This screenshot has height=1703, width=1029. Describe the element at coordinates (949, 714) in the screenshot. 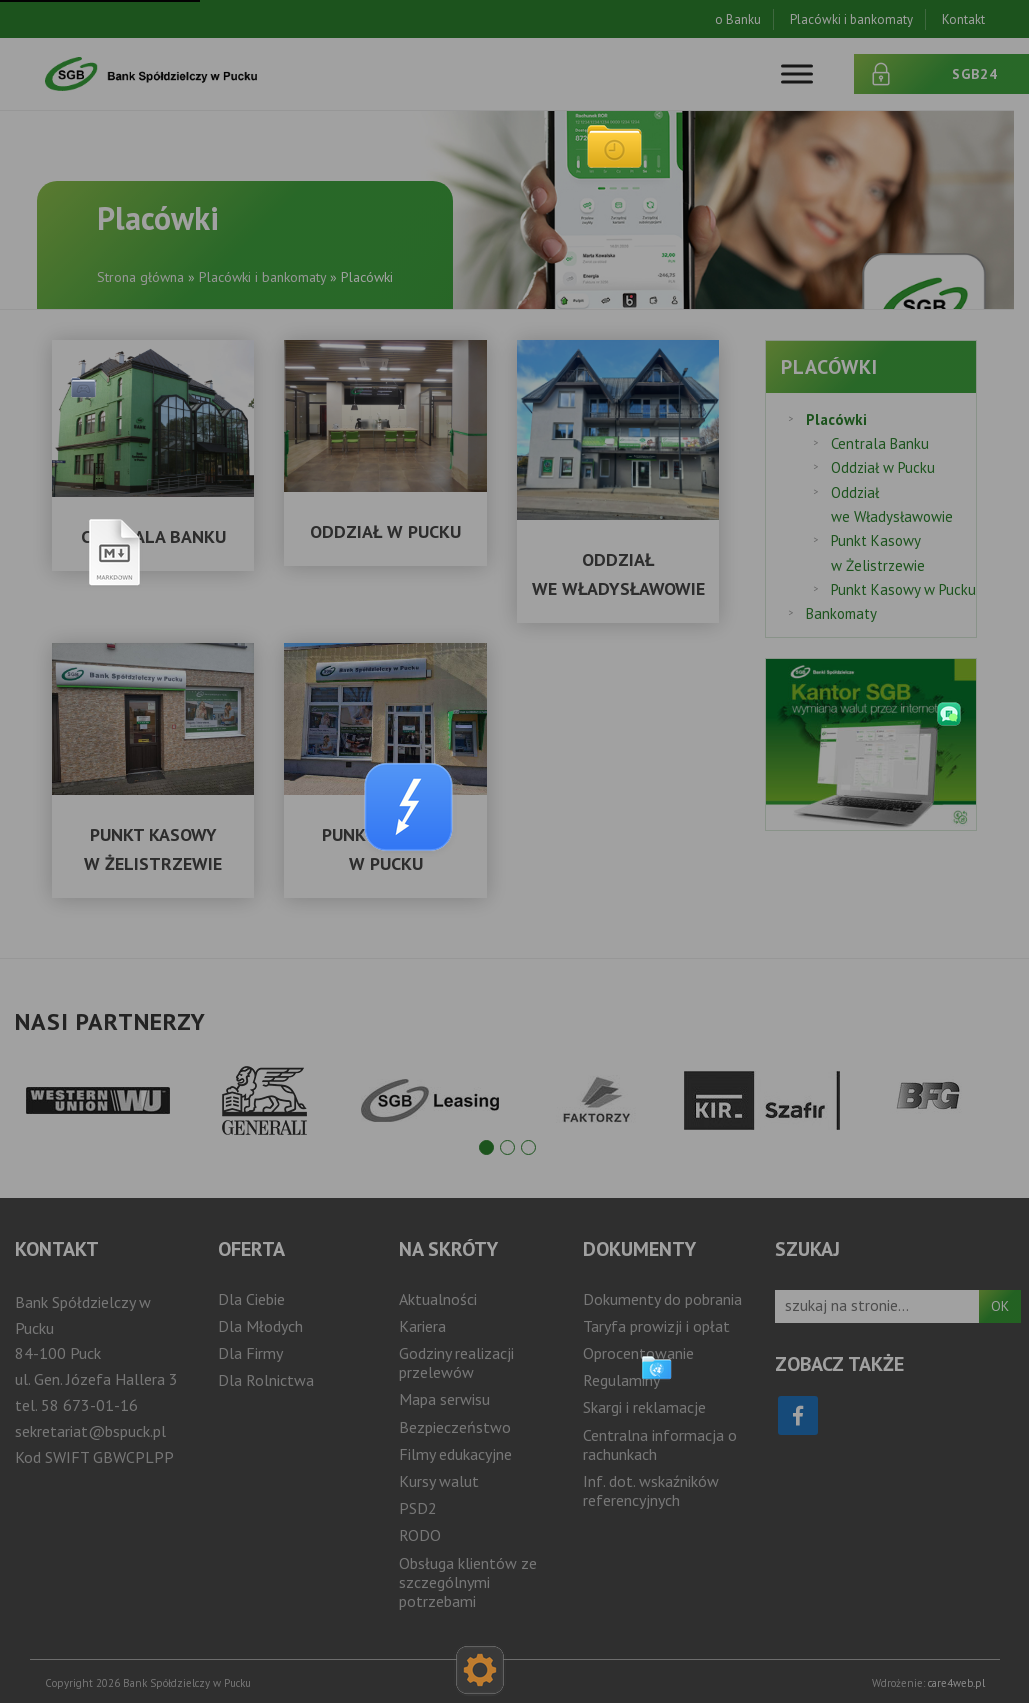

I see `open matray messaging app` at that location.